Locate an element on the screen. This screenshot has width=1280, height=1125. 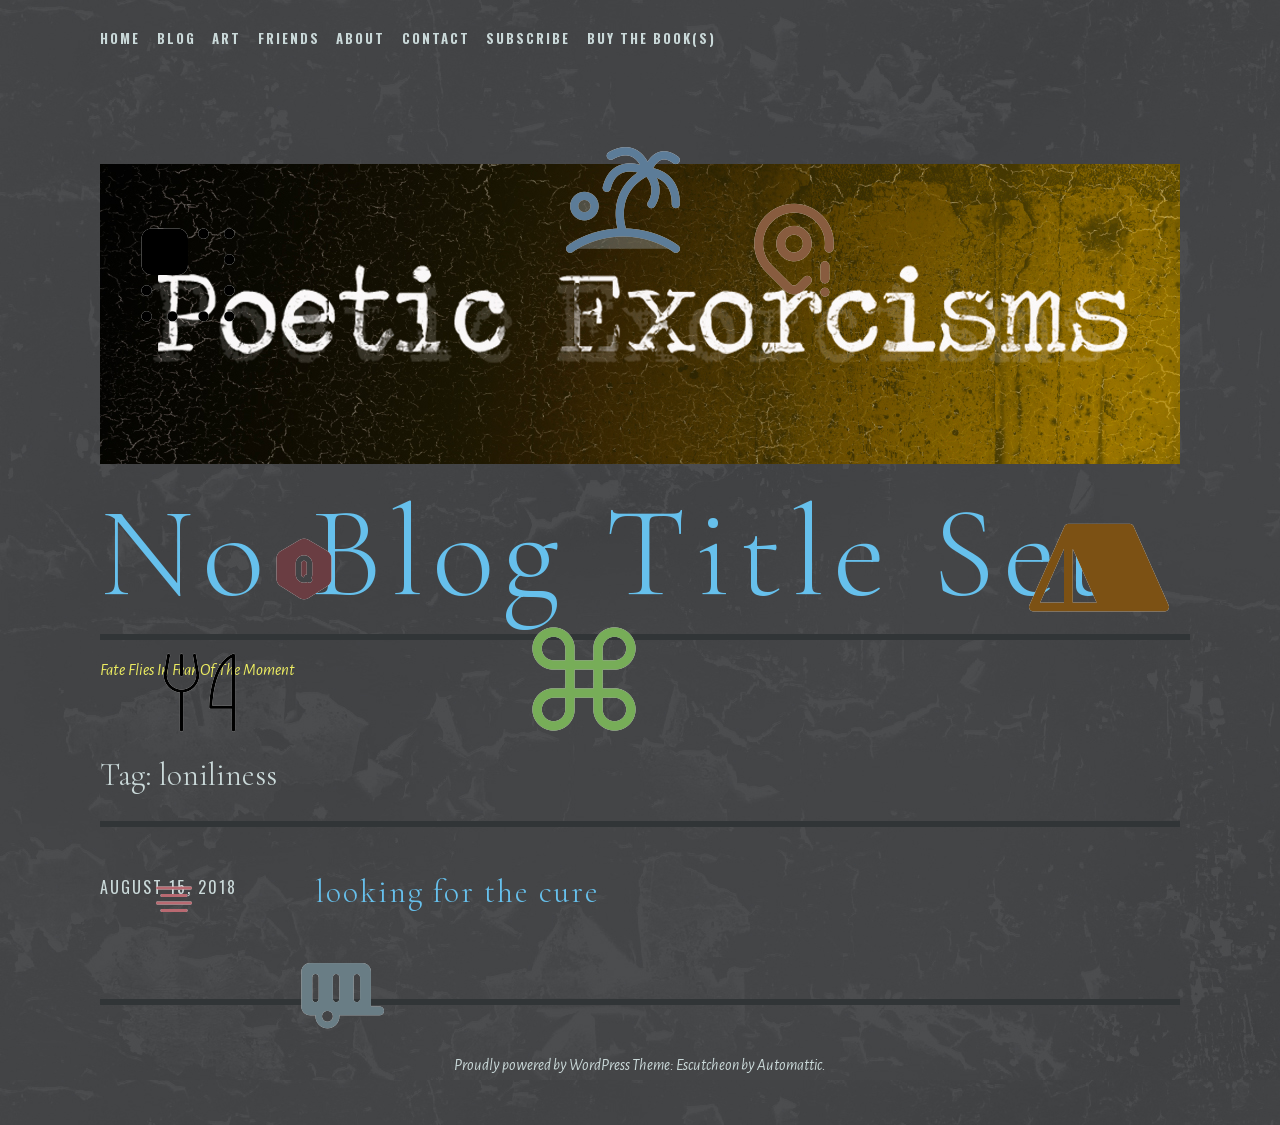
find nearby restaurants or dining options is located at coordinates (201, 691).